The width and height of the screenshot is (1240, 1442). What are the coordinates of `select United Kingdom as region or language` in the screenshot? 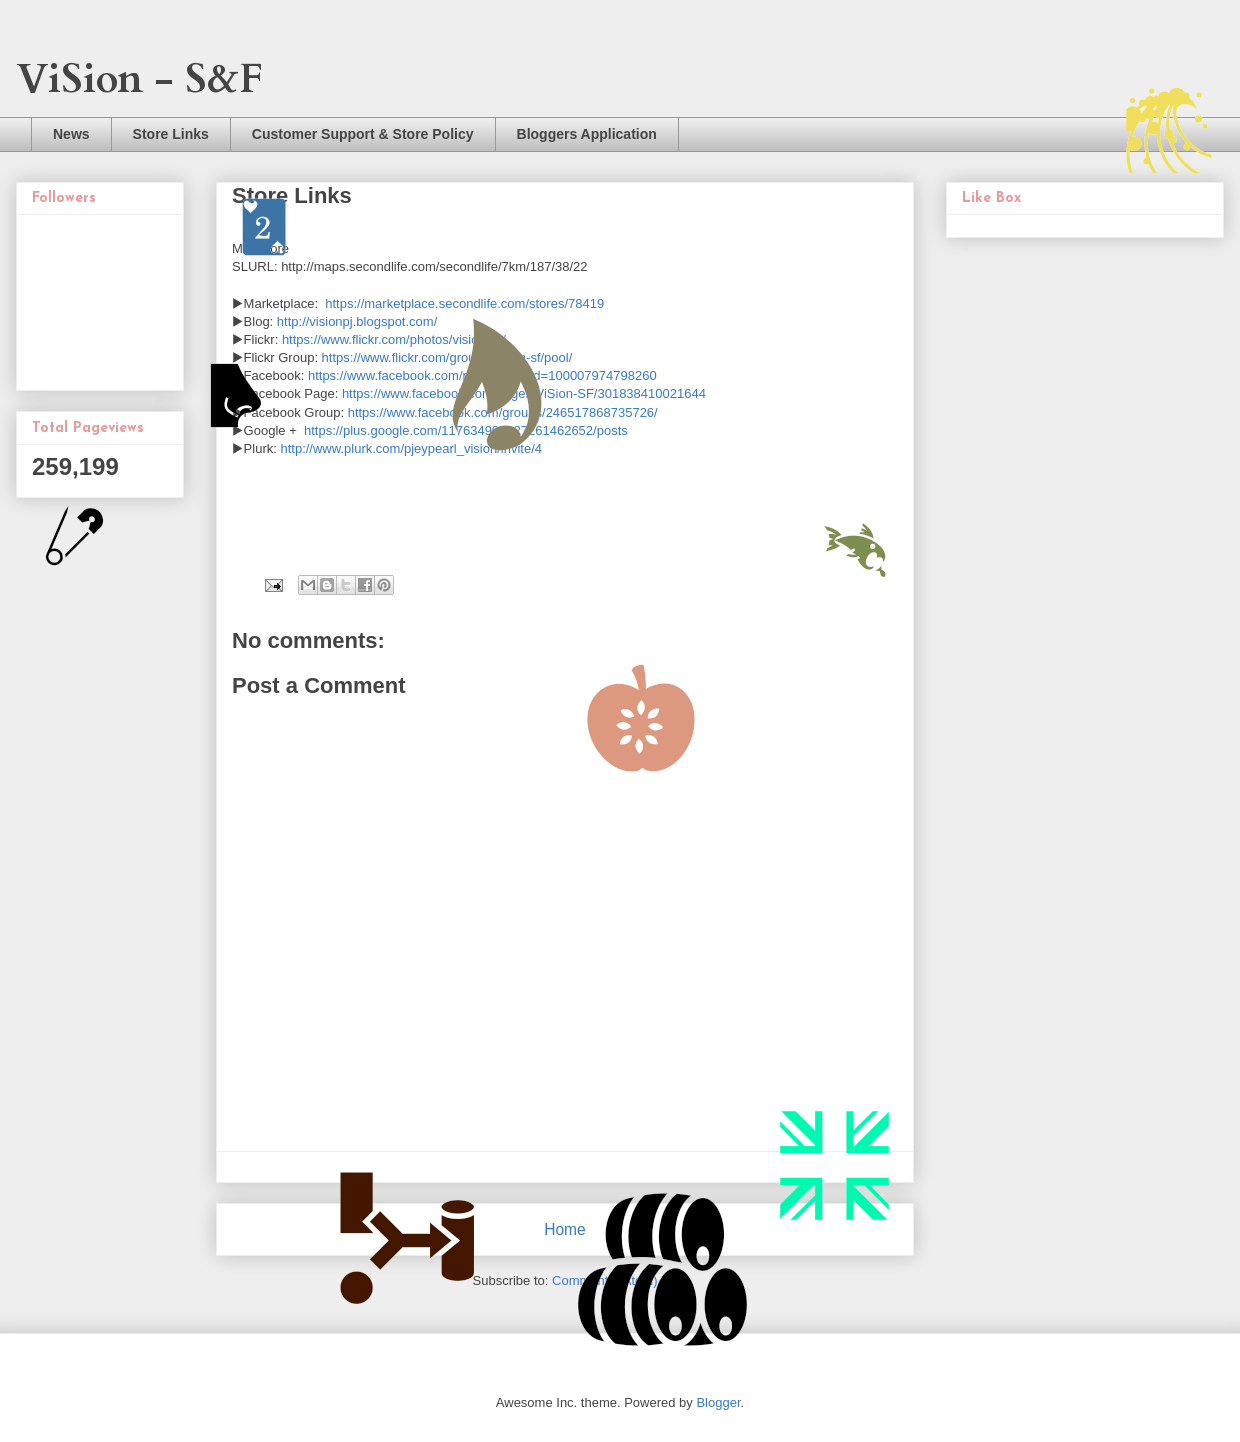 It's located at (834, 1165).